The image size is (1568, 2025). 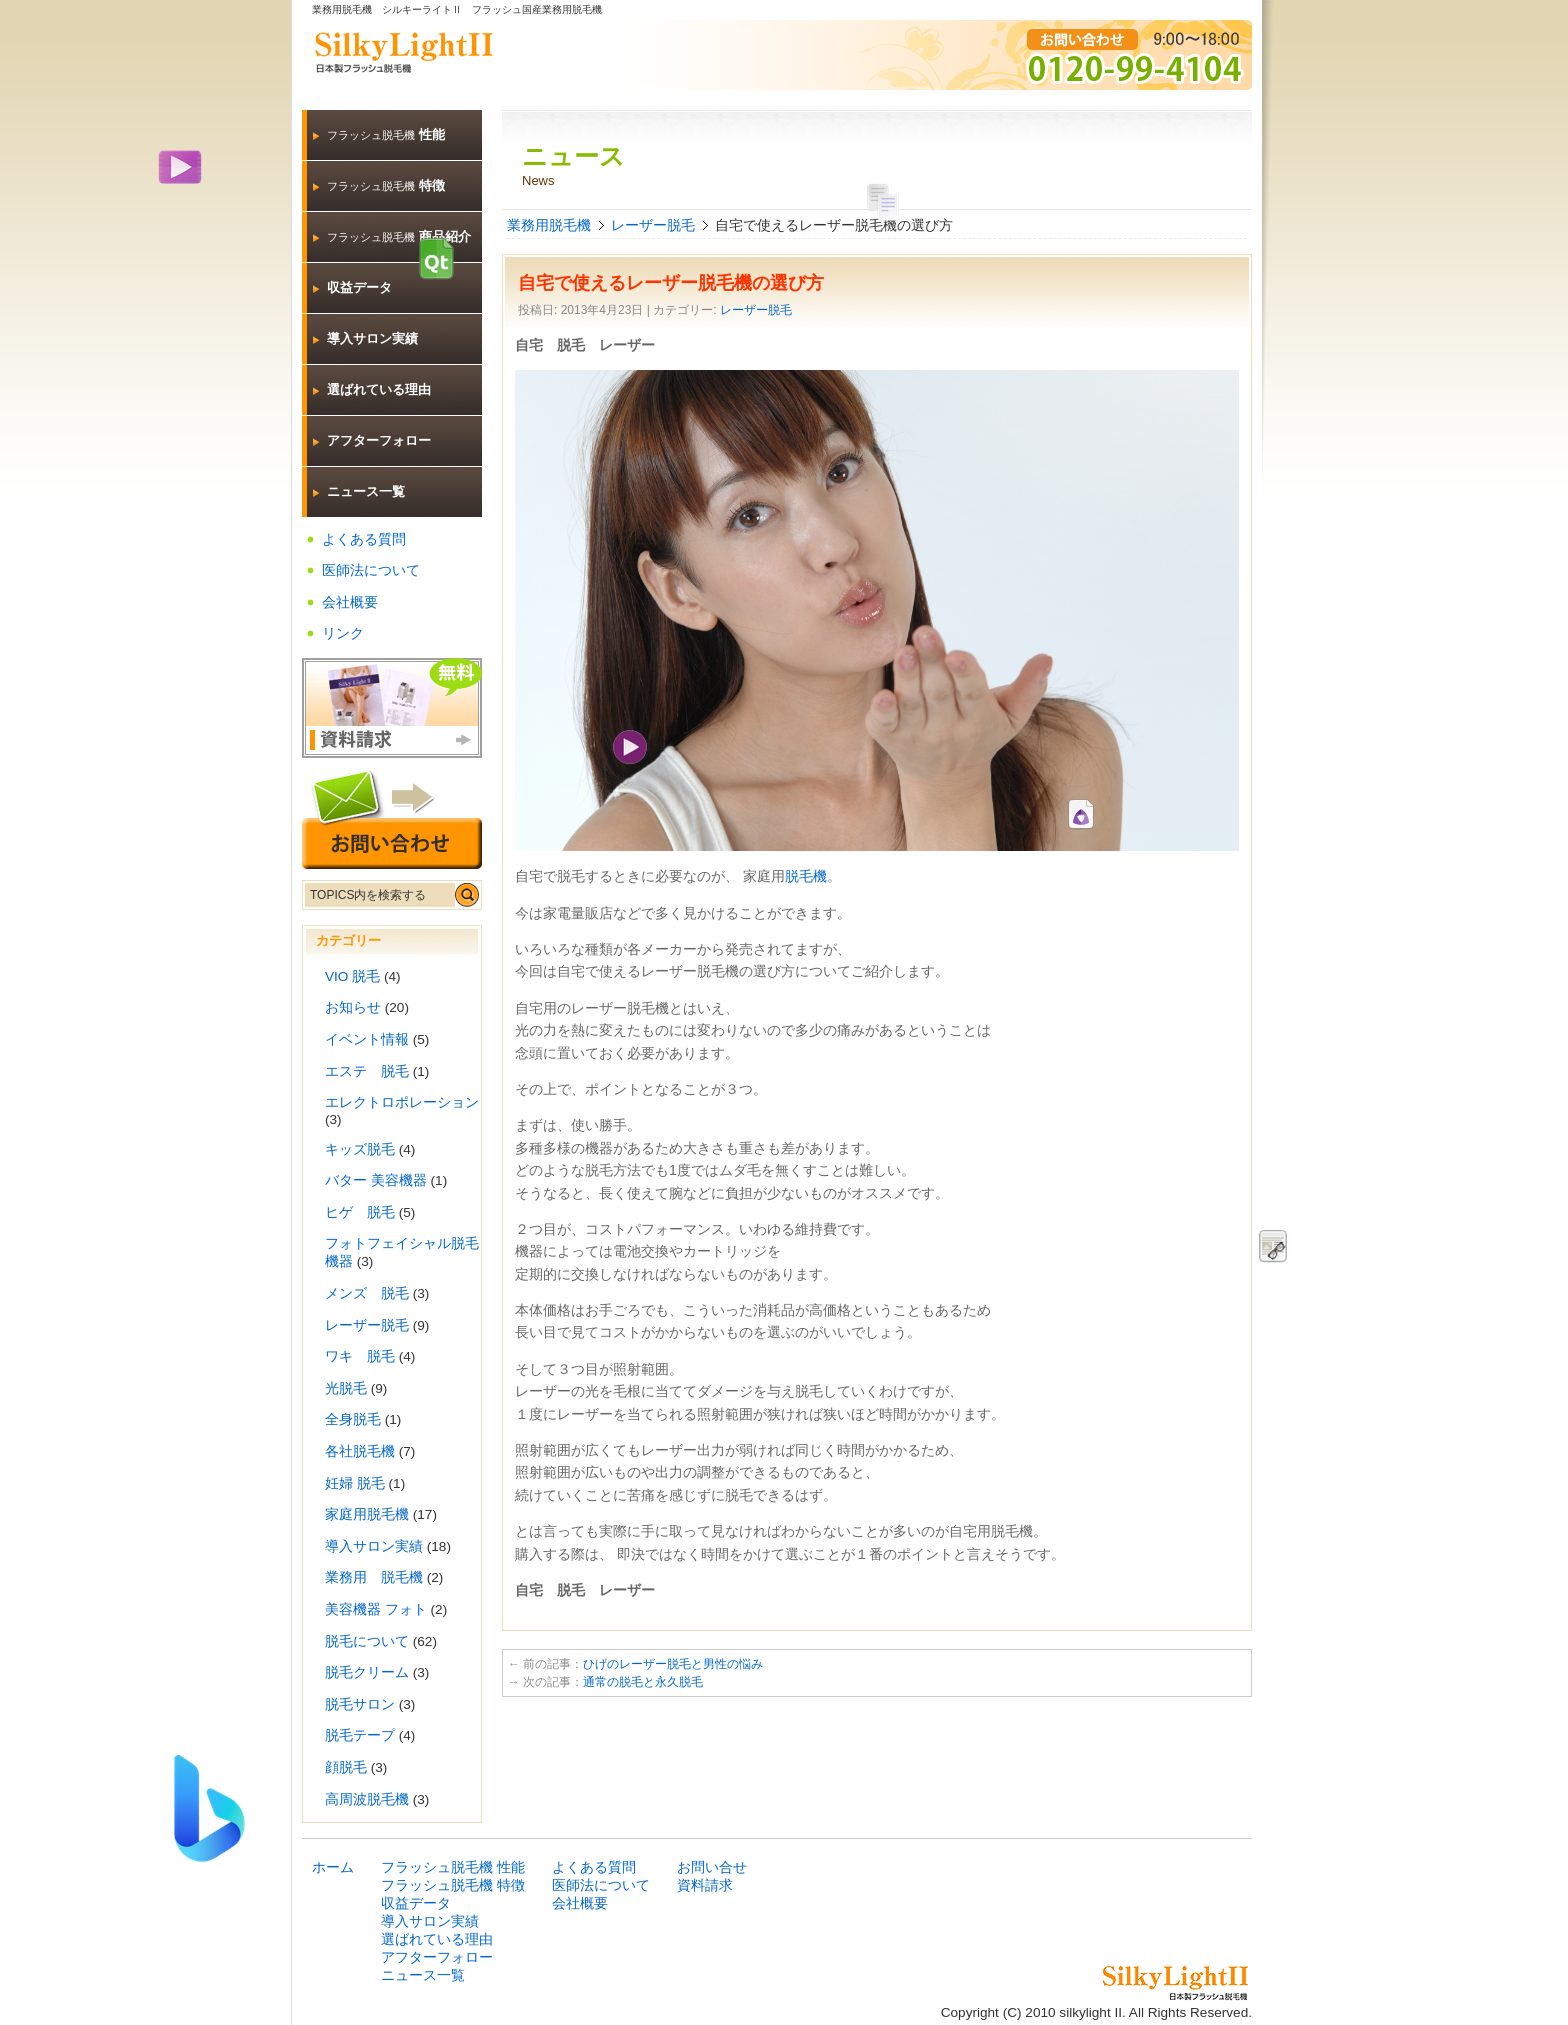 What do you see at coordinates (630, 747) in the screenshot?
I see `indicates video content or media files` at bounding box center [630, 747].